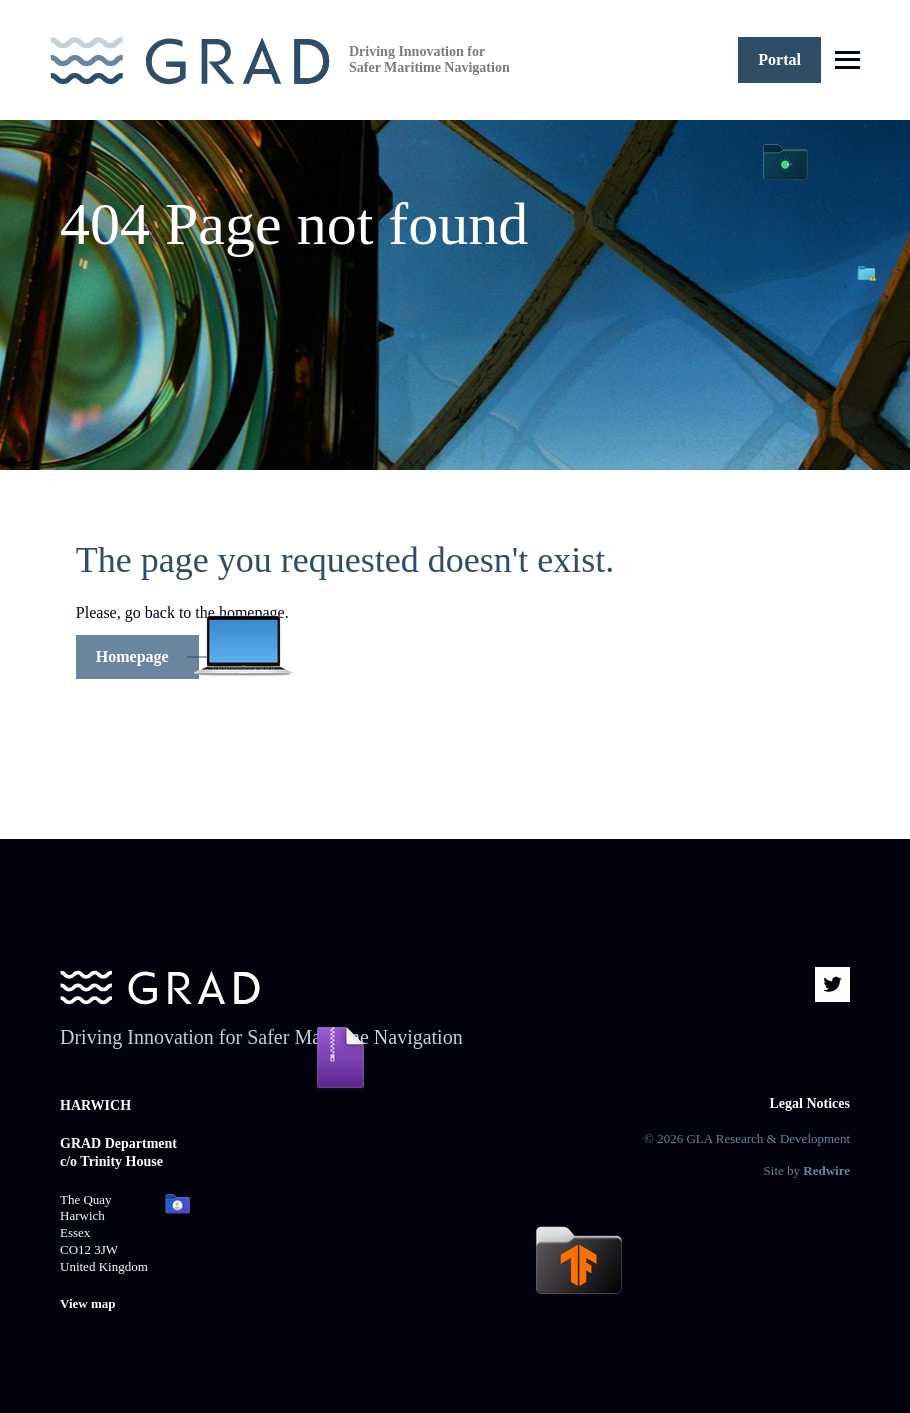  I want to click on open user profile folder, so click(177, 1204).